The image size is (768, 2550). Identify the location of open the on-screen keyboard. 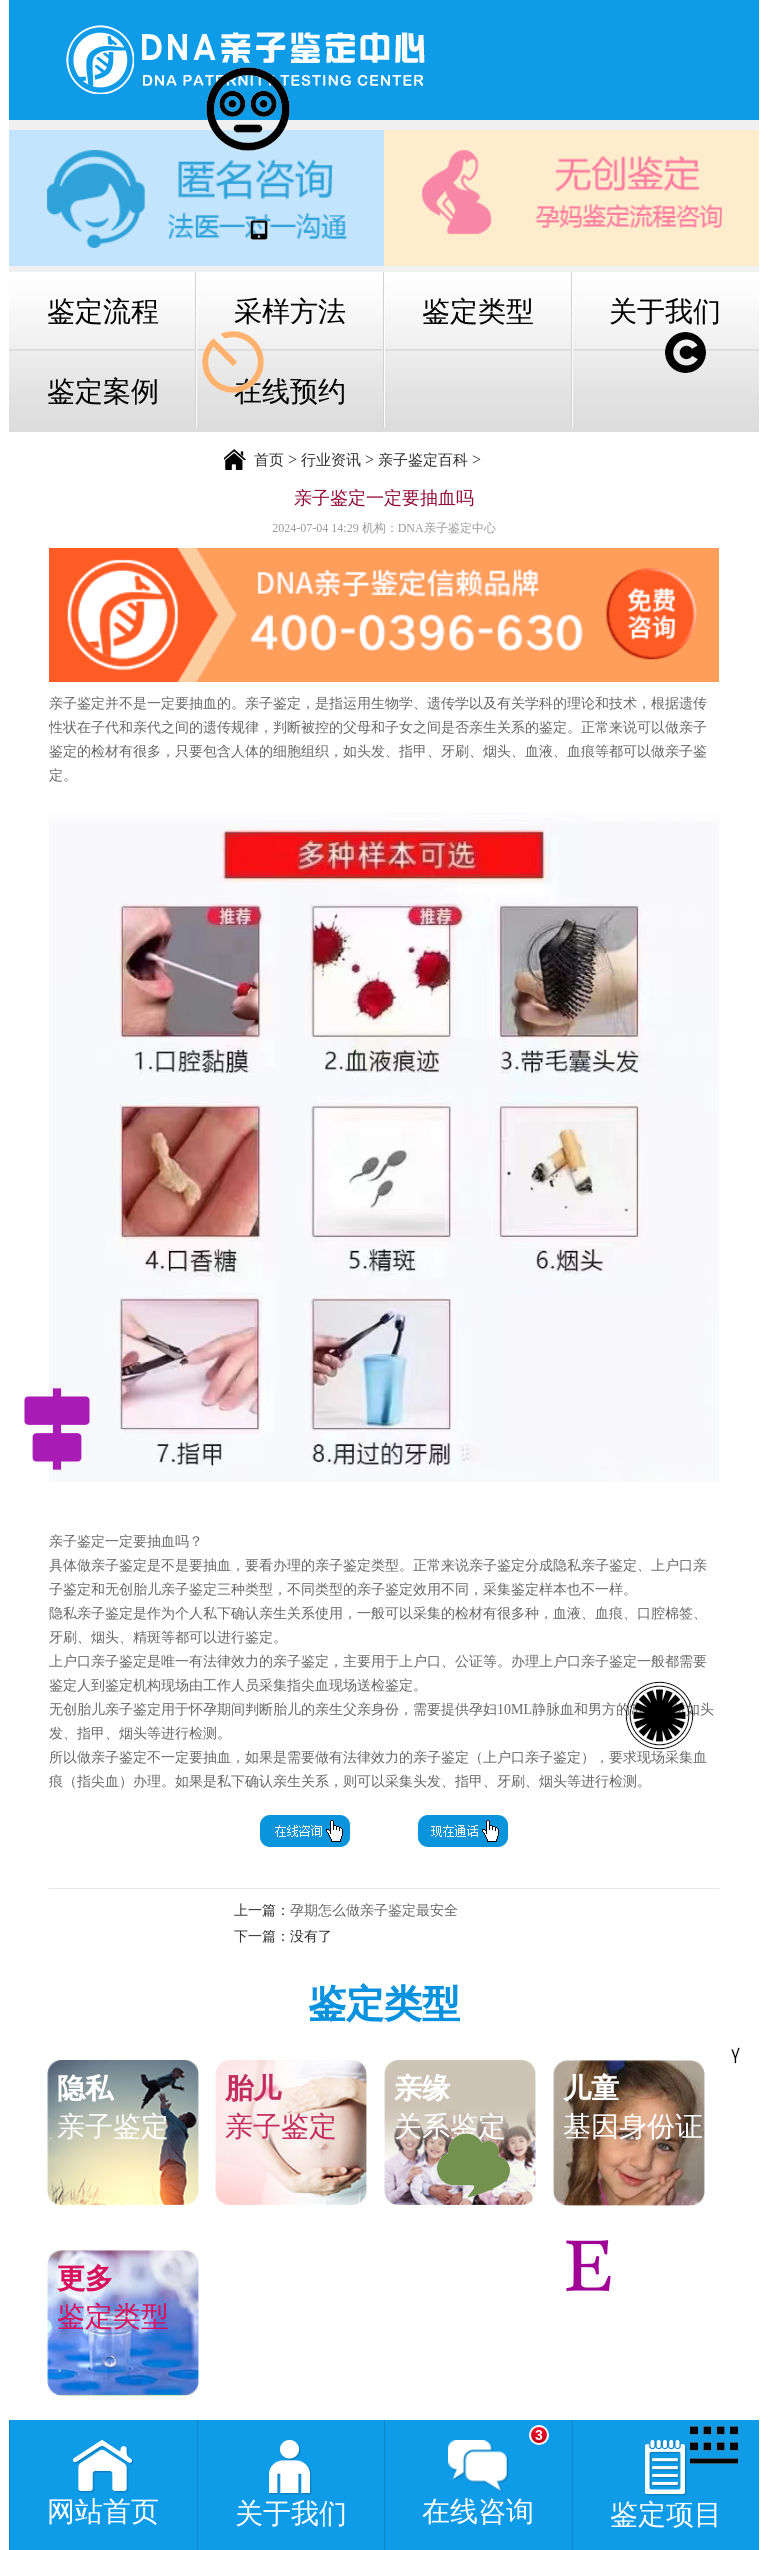
(714, 2445).